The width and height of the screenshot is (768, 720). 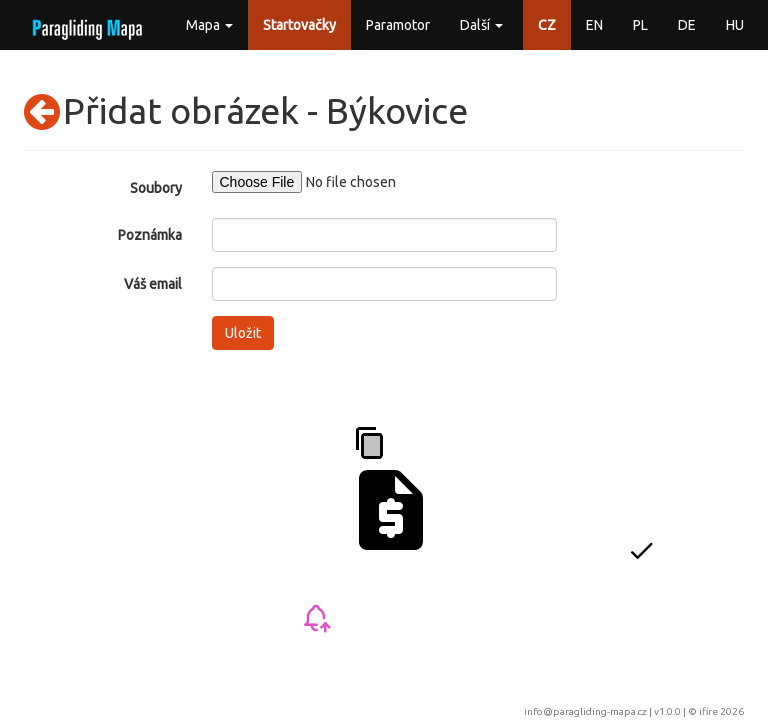 What do you see at coordinates (370, 443) in the screenshot?
I see `copy to clipboard` at bounding box center [370, 443].